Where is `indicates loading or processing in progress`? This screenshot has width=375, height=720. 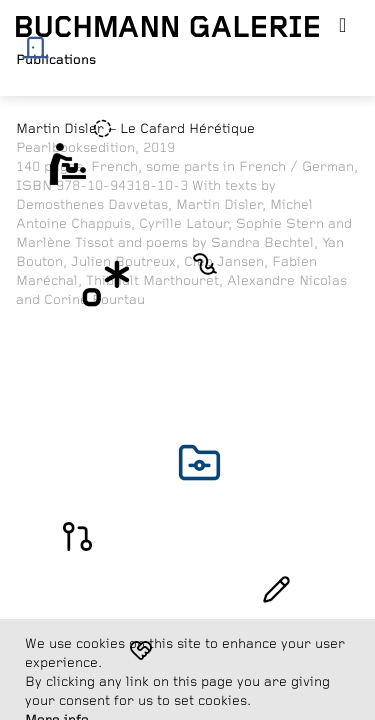
indicates loading or processing in progress is located at coordinates (102, 128).